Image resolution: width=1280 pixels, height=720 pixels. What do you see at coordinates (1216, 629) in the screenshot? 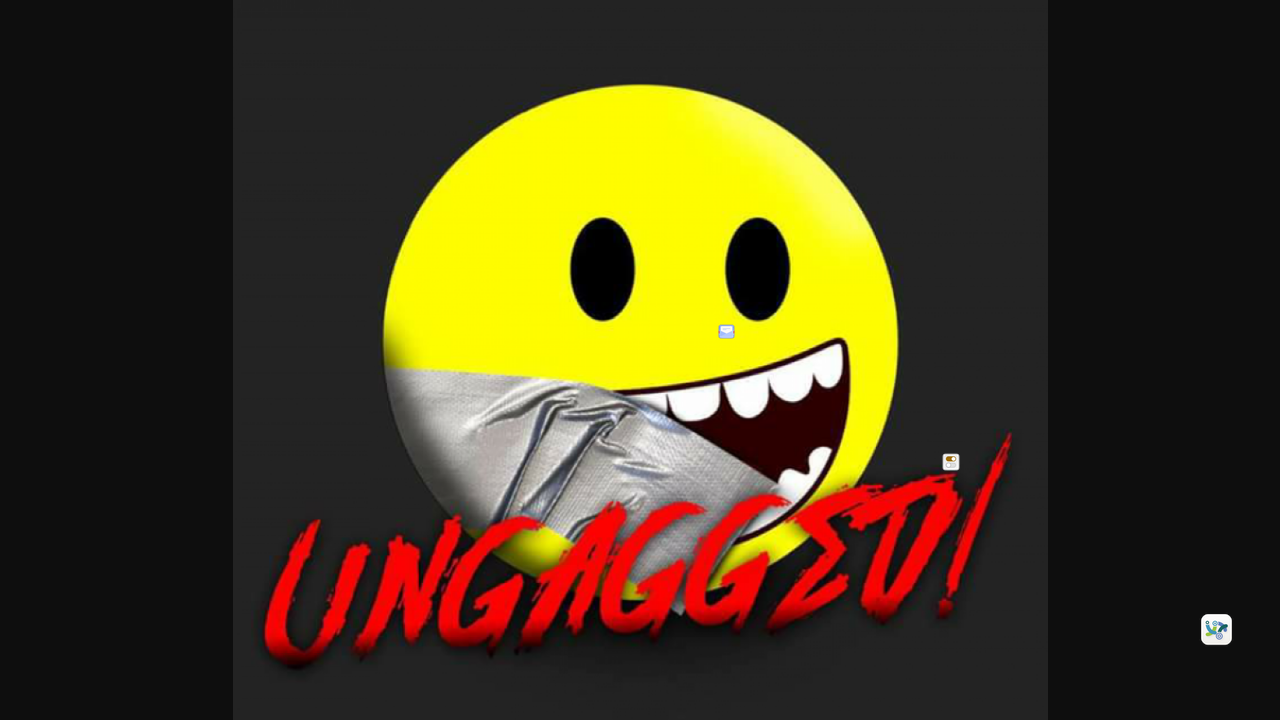
I see `open barrier app for keyboard and mouse sharing` at bounding box center [1216, 629].